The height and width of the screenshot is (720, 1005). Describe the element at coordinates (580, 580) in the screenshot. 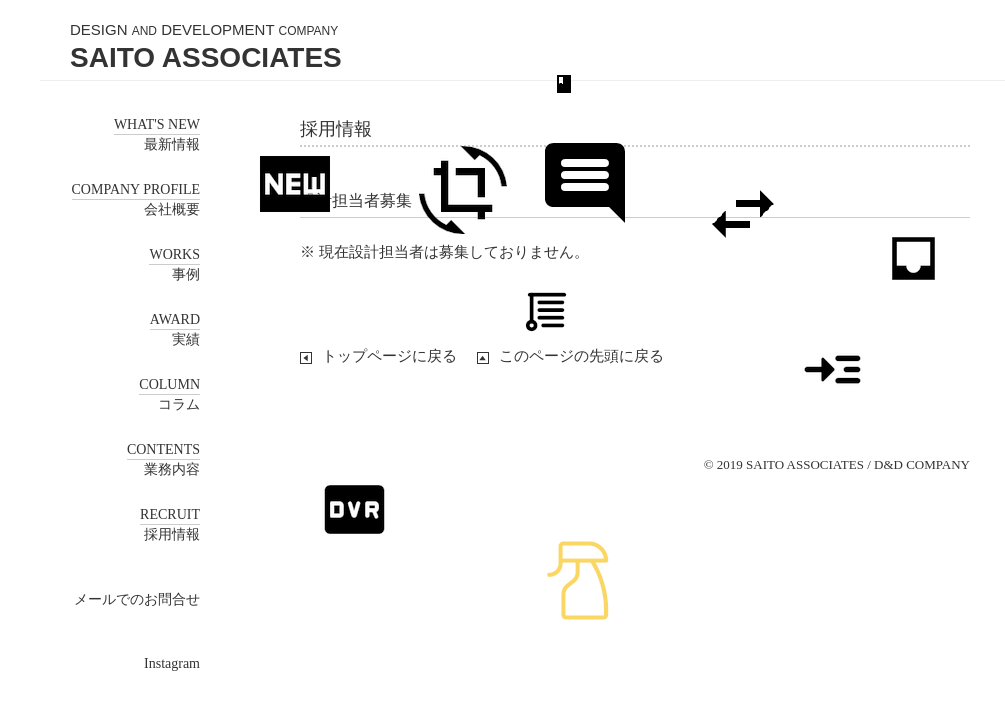

I see `access cleaning or maintenance tools` at that location.